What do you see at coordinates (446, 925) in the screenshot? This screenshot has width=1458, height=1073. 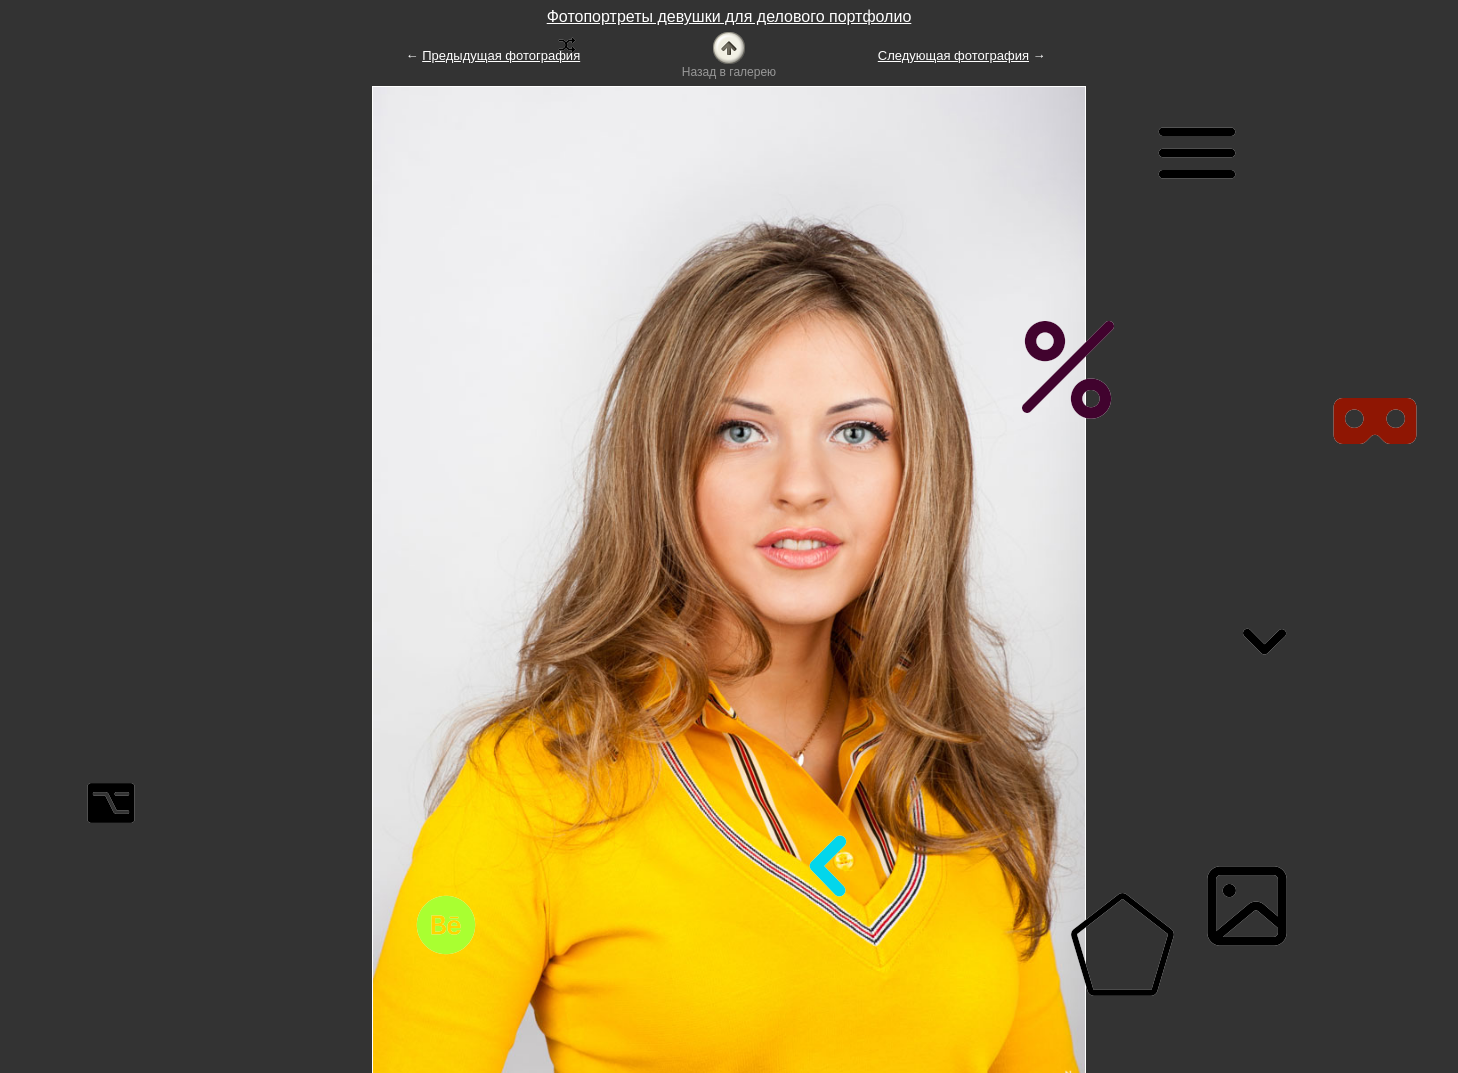 I see `view Behance portfolio` at bounding box center [446, 925].